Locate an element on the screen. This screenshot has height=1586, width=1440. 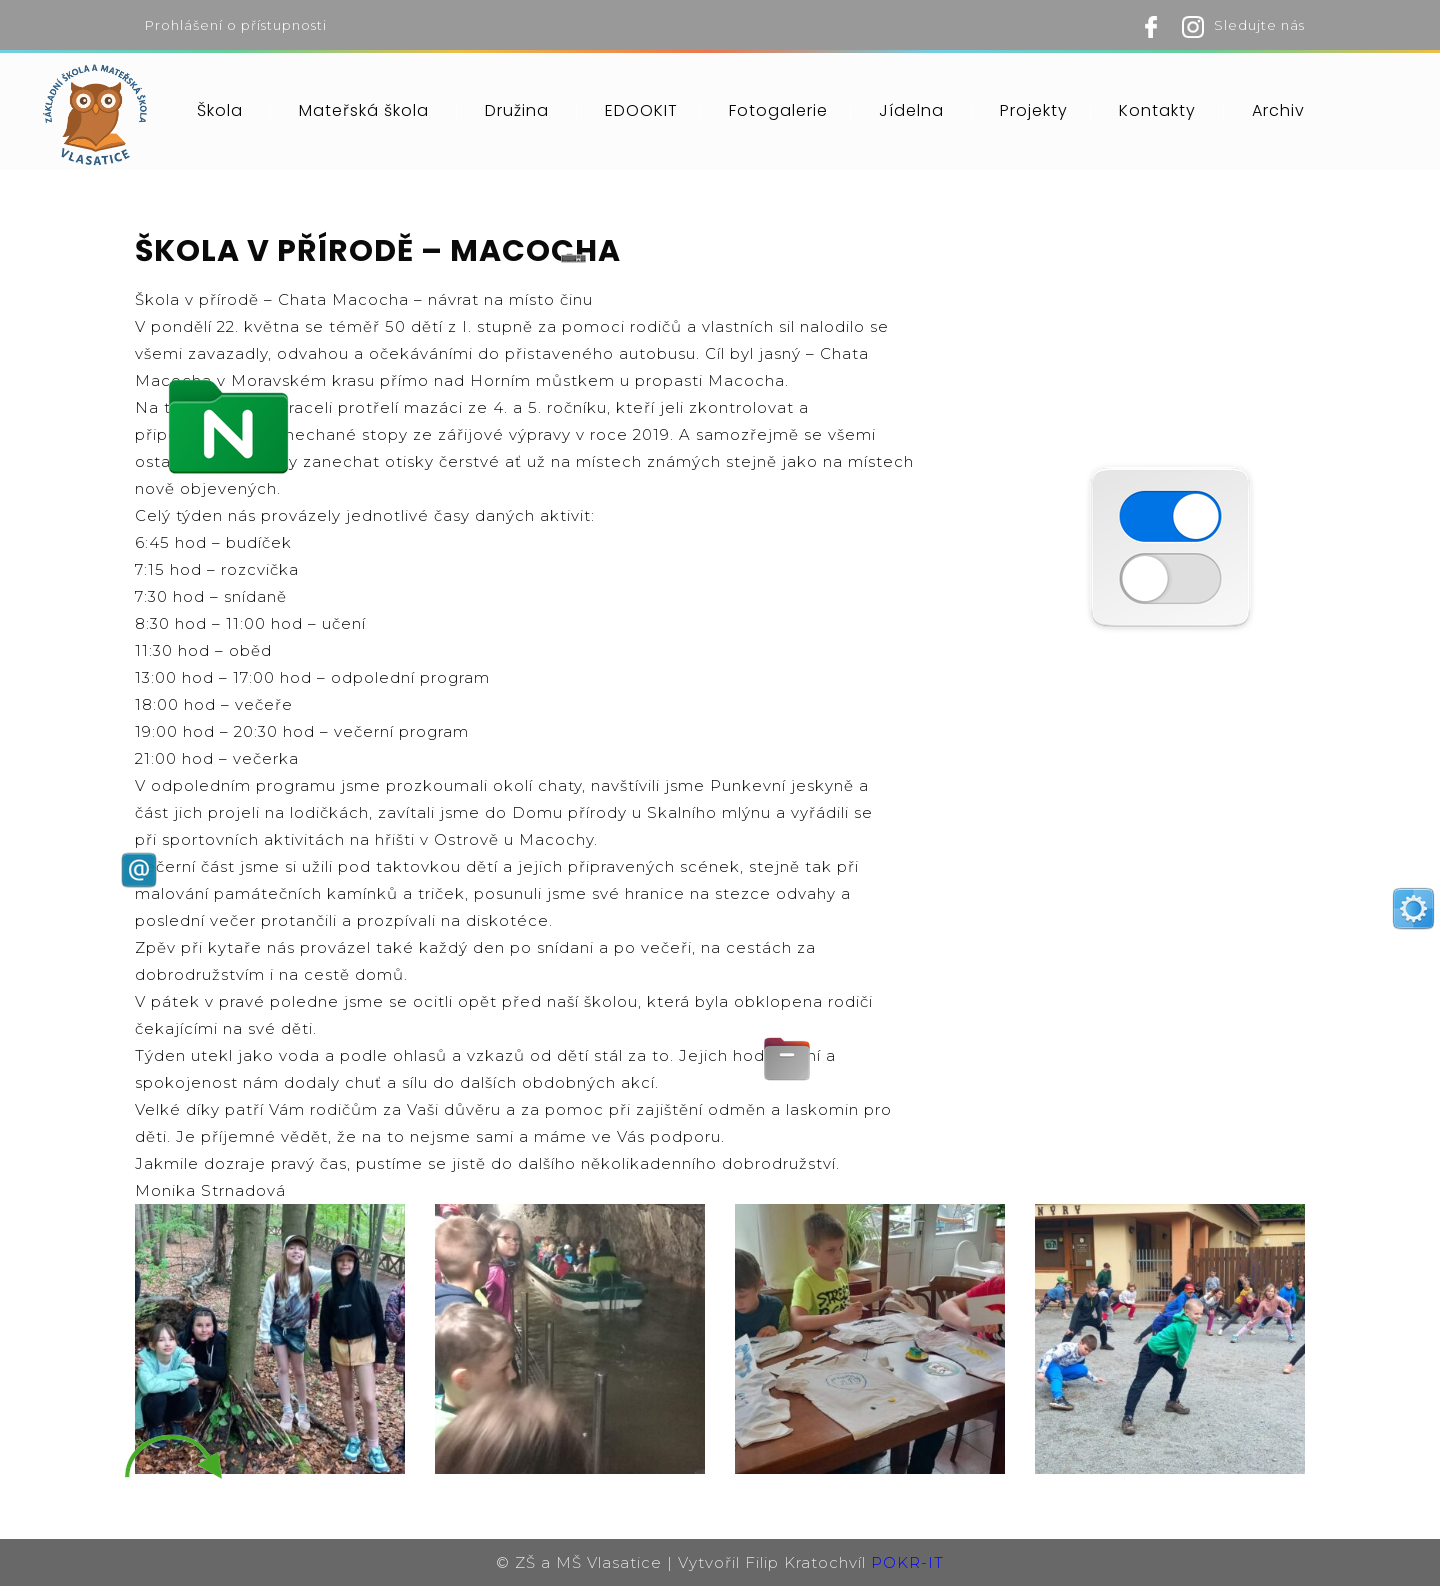
open nginx configuration files folder is located at coordinates (228, 430).